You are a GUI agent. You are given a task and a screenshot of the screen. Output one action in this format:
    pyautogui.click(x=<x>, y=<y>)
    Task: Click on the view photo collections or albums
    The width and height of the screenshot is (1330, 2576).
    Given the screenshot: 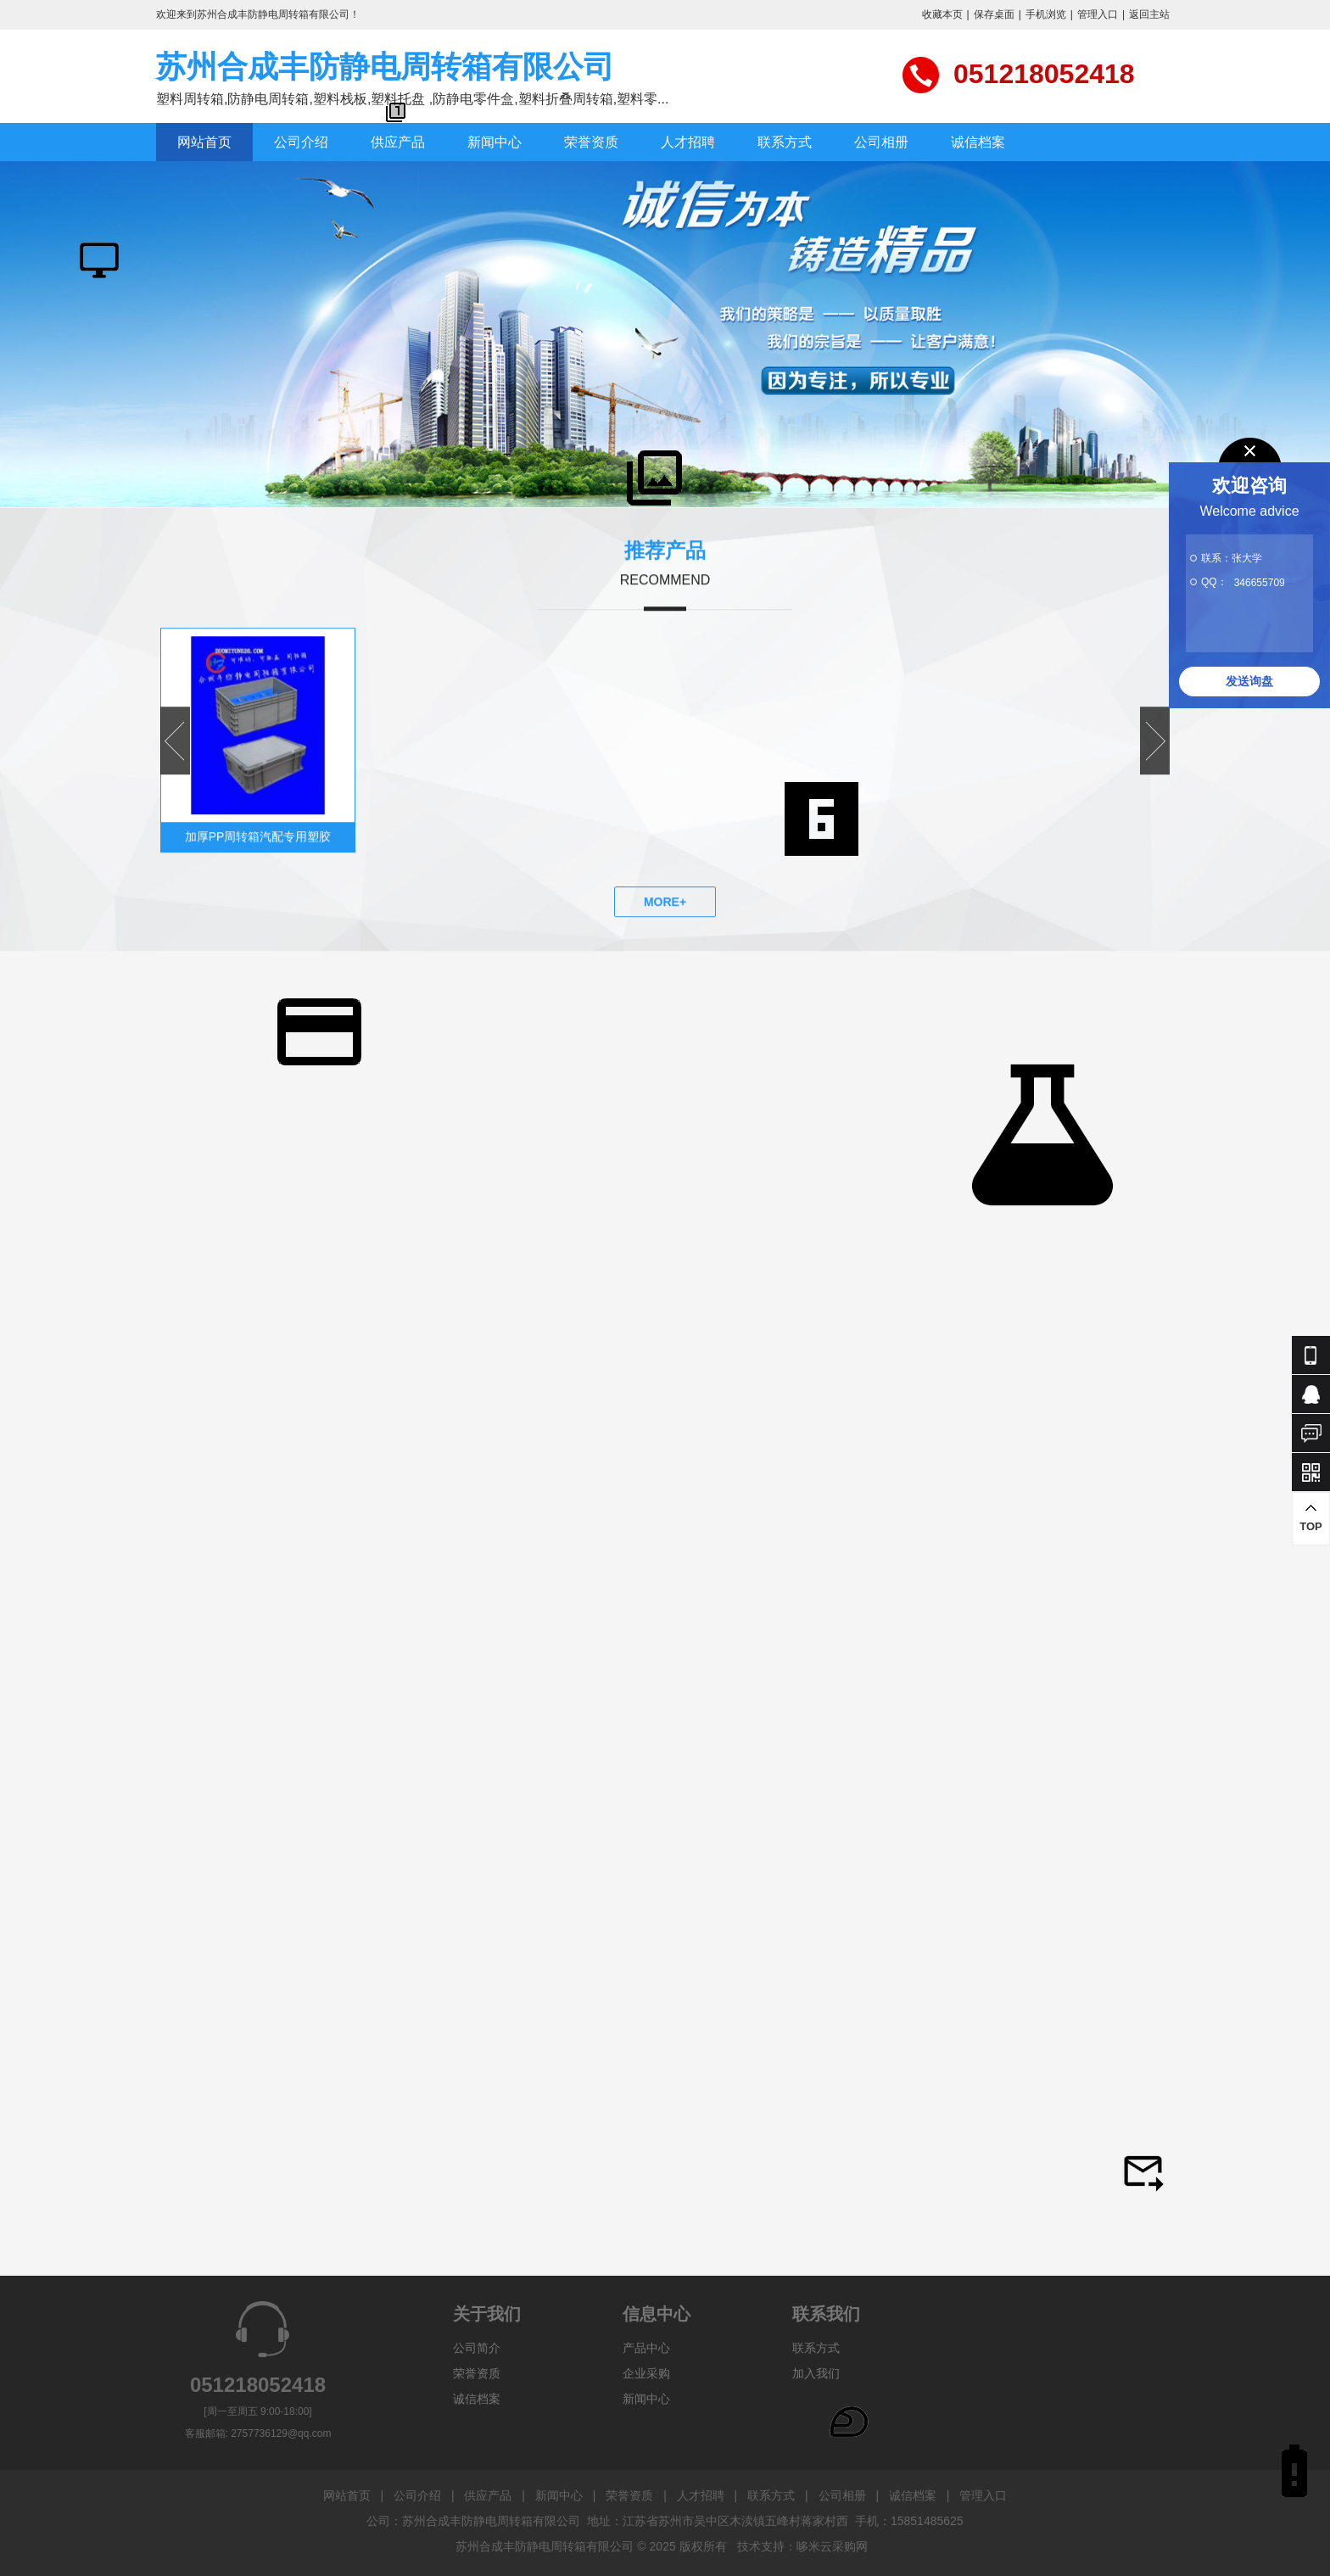 What is the action you would take?
    pyautogui.click(x=654, y=478)
    